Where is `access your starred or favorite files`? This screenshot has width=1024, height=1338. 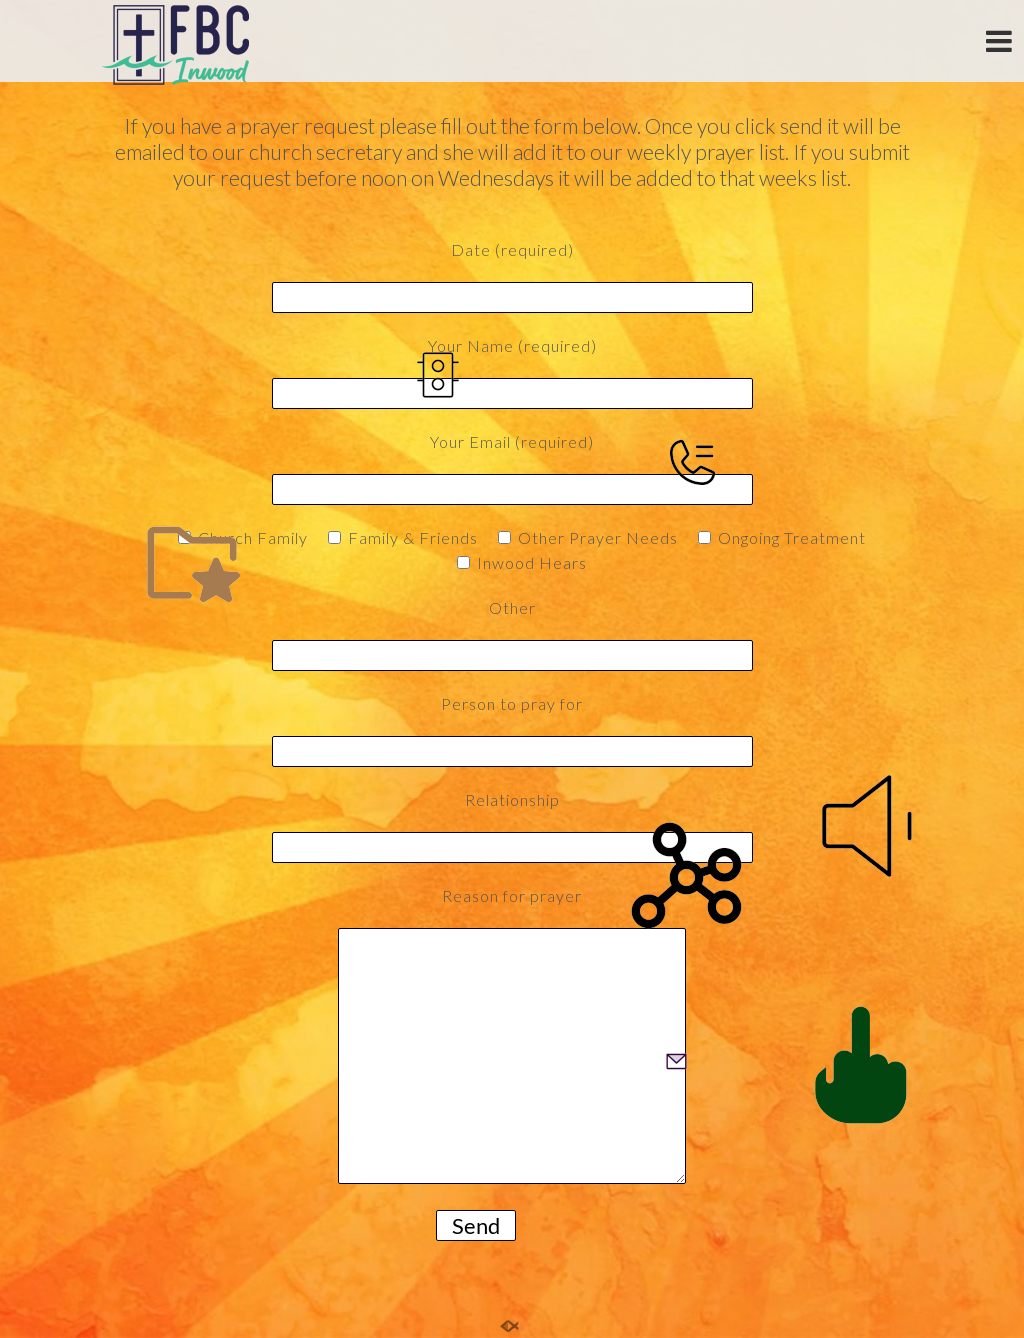
access your starred or favorite files is located at coordinates (192, 561).